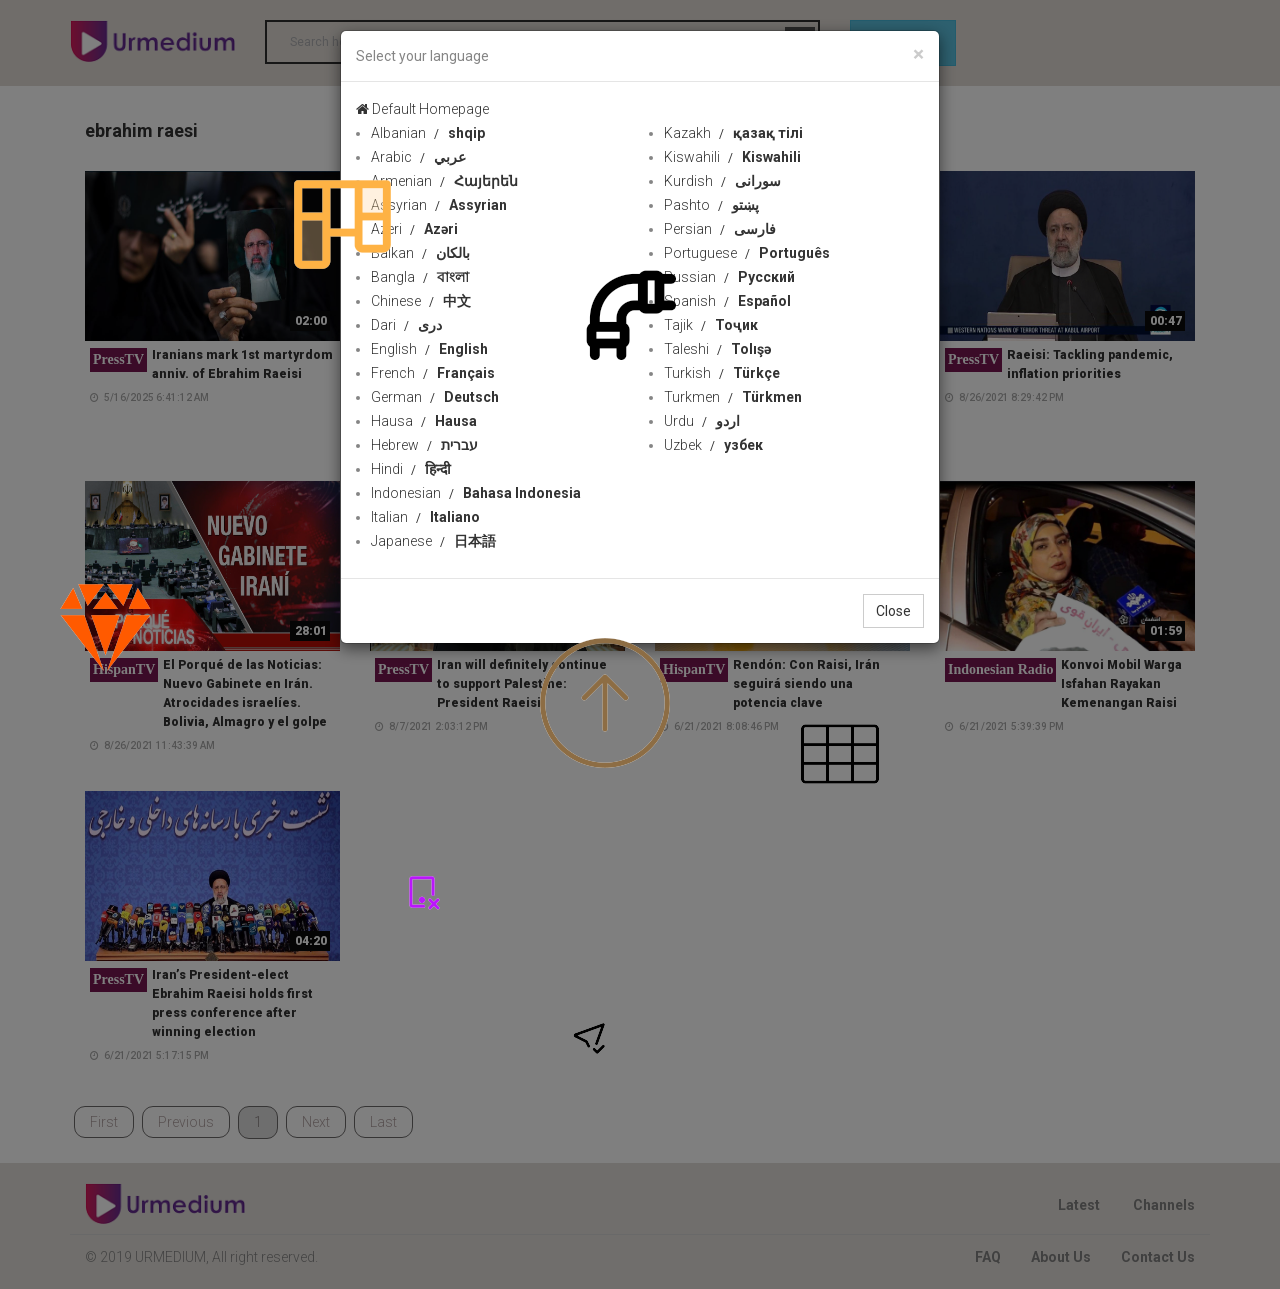  What do you see at coordinates (342, 220) in the screenshot?
I see `view kanban board` at bounding box center [342, 220].